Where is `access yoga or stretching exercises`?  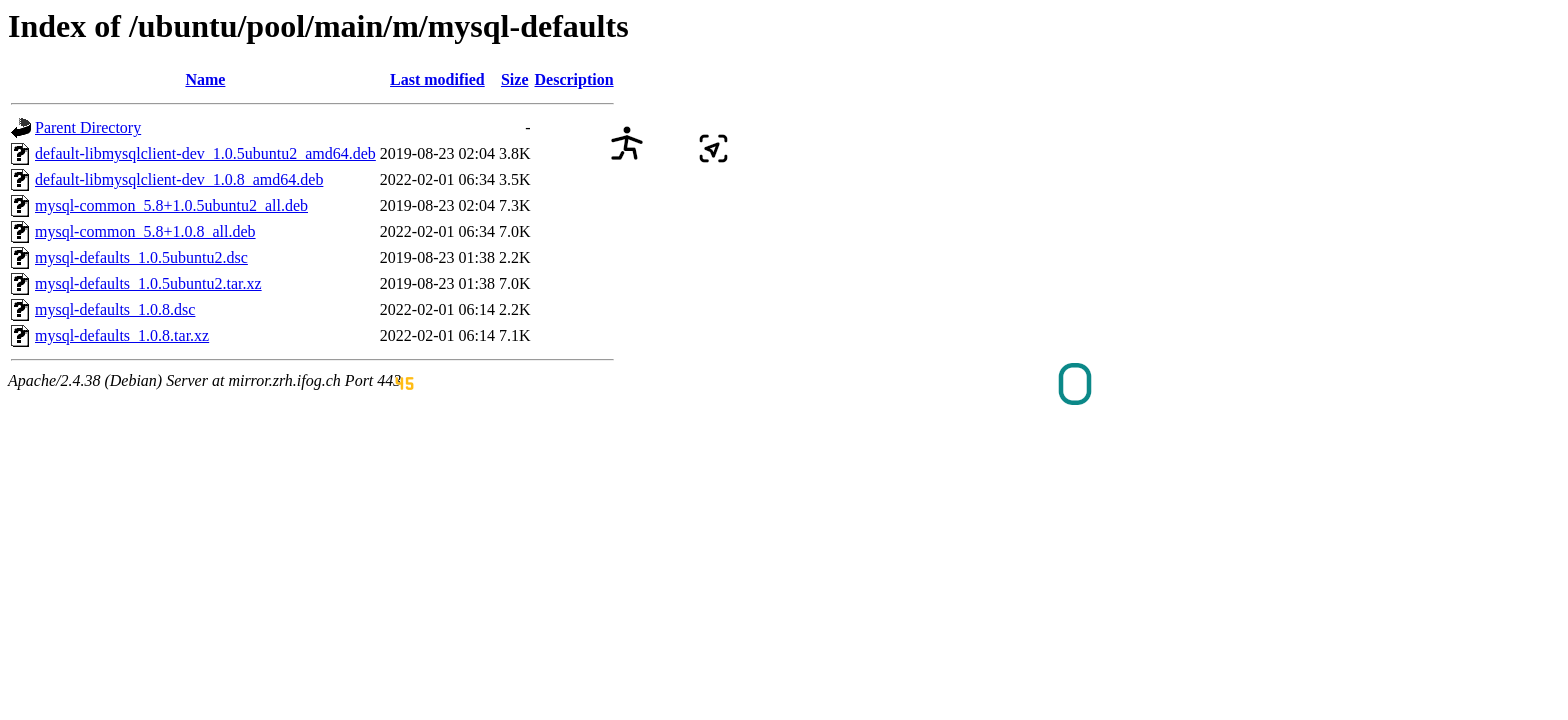 access yoga or stretching exercises is located at coordinates (627, 144).